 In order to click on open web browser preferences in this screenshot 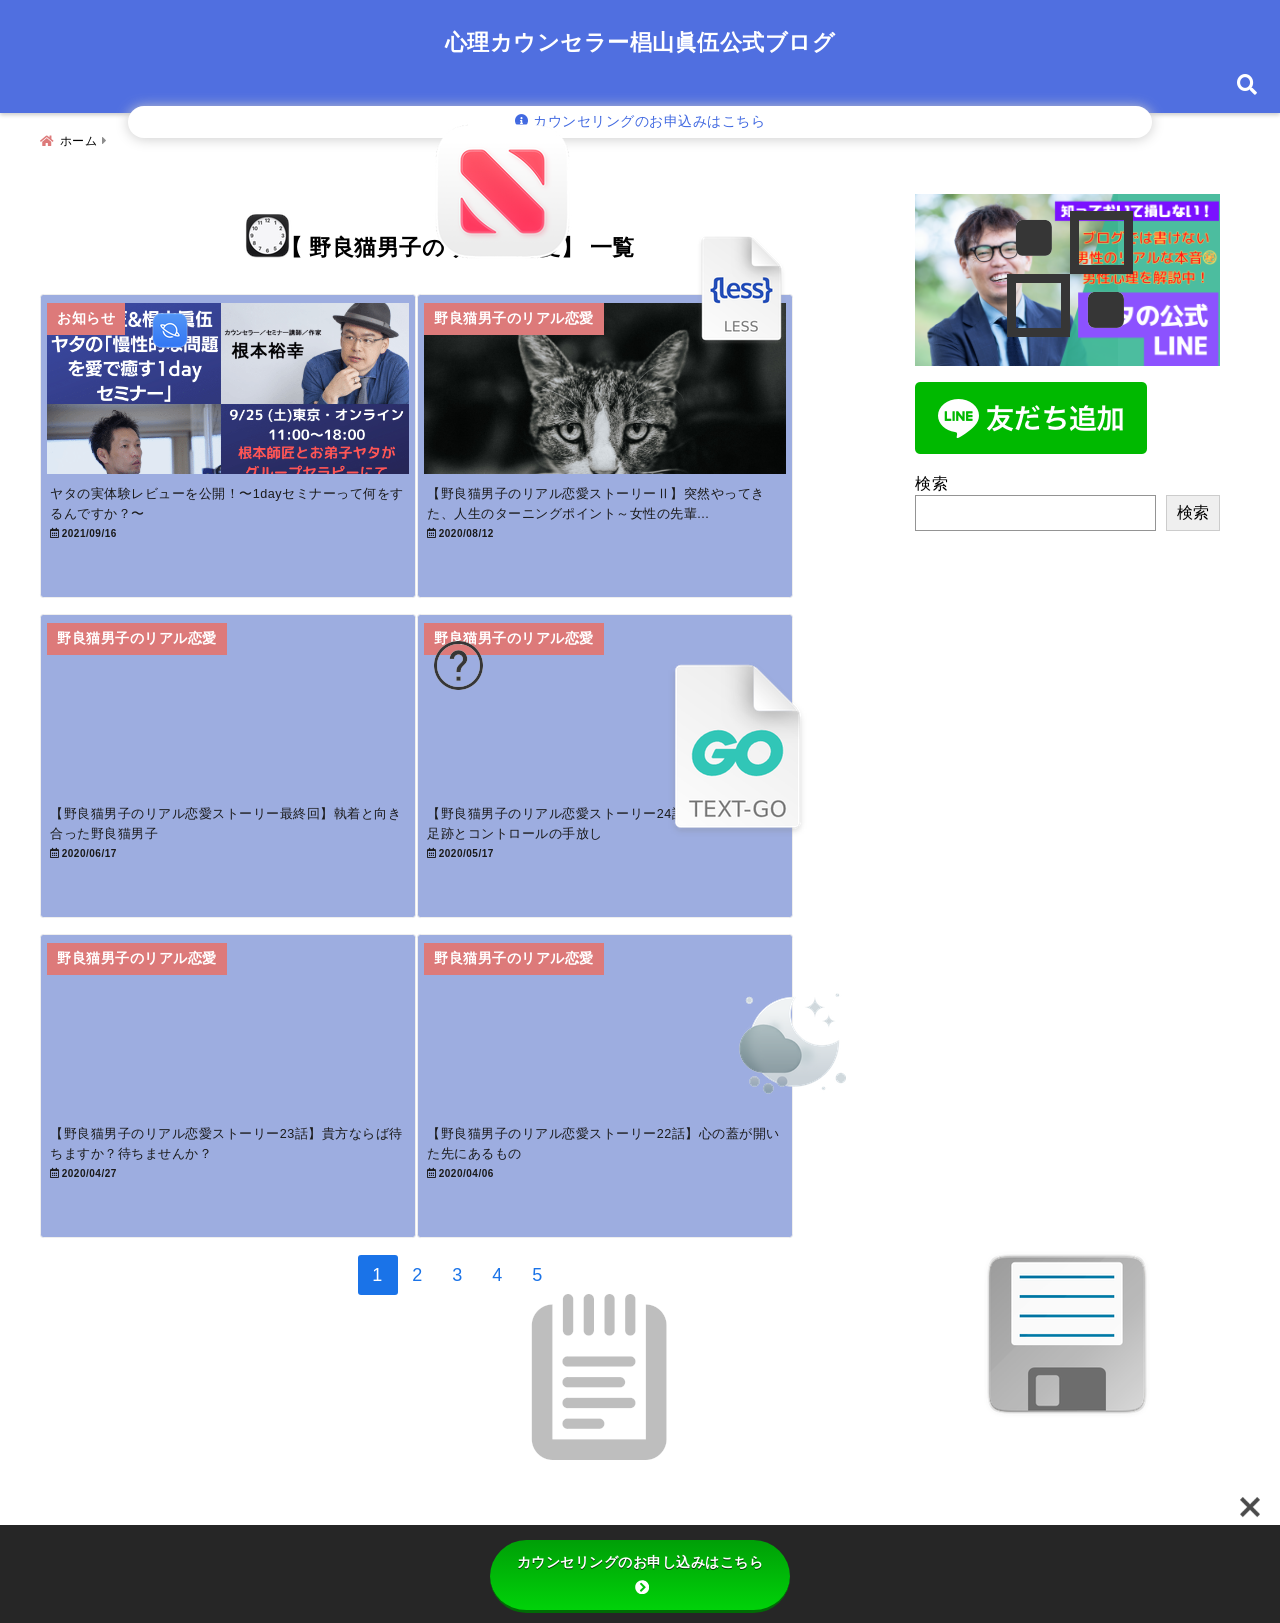, I will do `click(170, 331)`.